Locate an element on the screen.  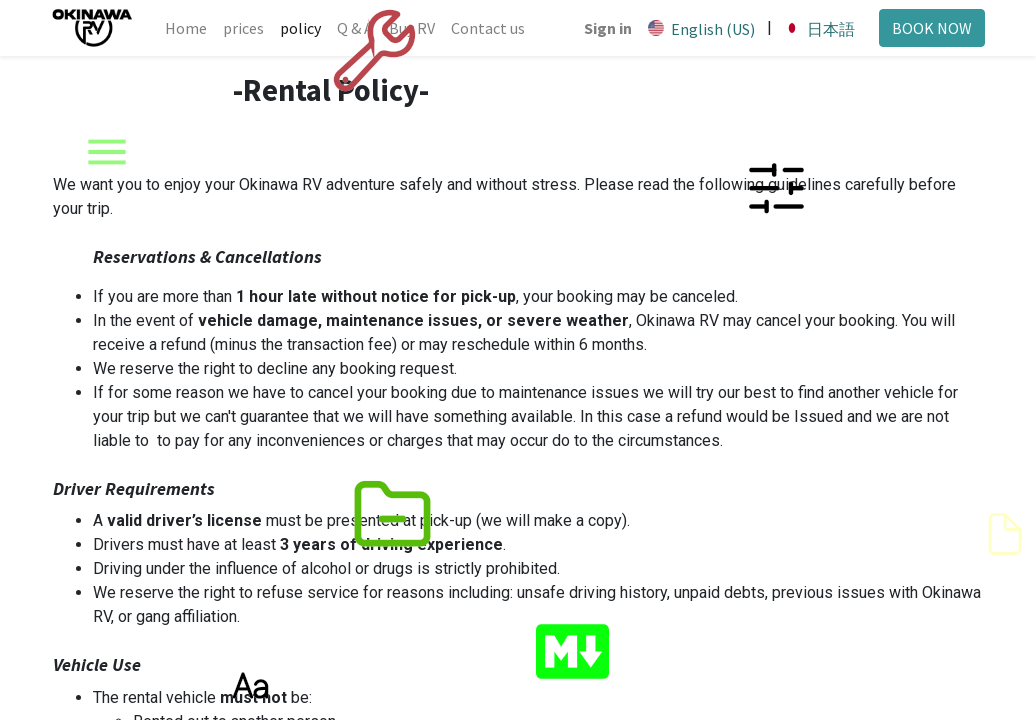
indicates markdown formatting is supported is located at coordinates (572, 651).